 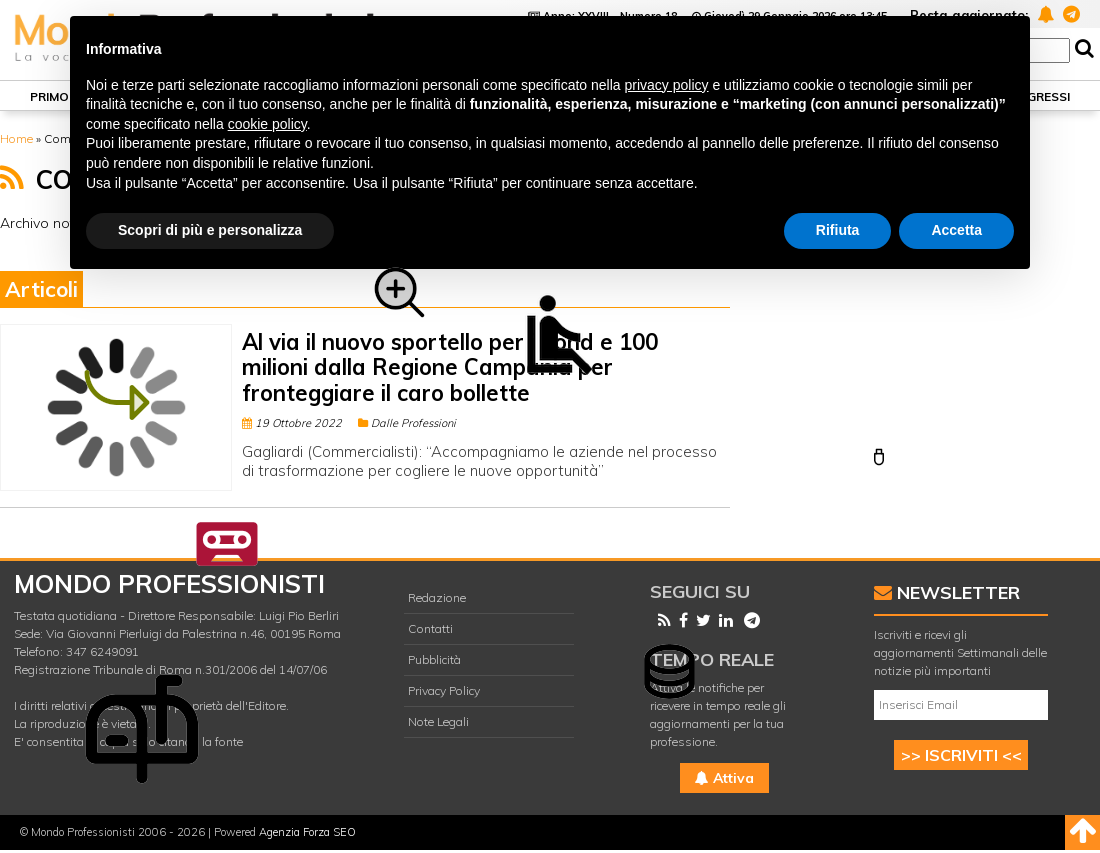 What do you see at coordinates (669, 671) in the screenshot?
I see `access database or data storage` at bounding box center [669, 671].